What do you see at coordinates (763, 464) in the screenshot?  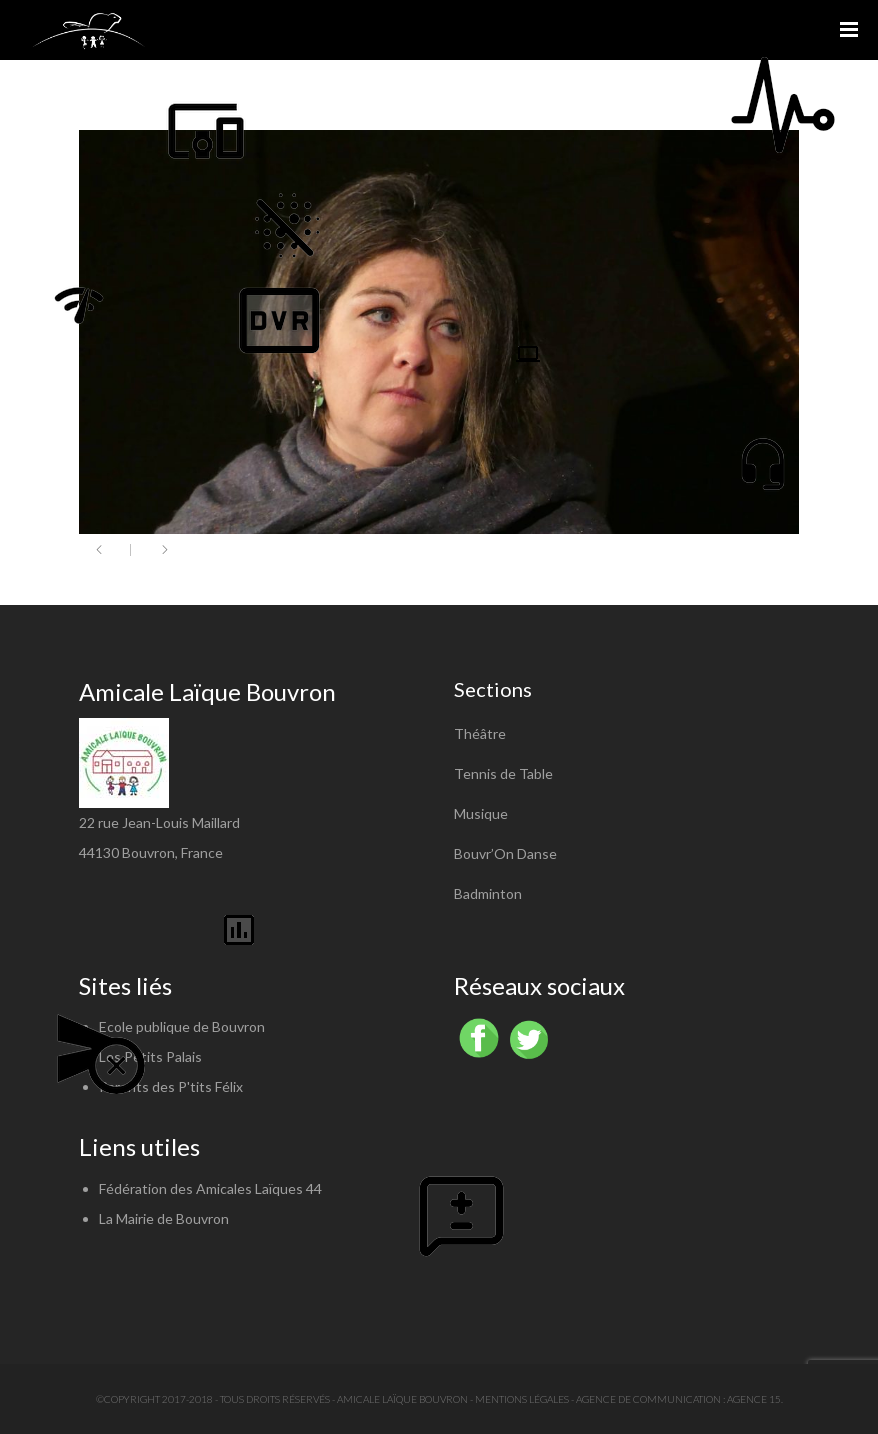 I see `contact customer support` at bounding box center [763, 464].